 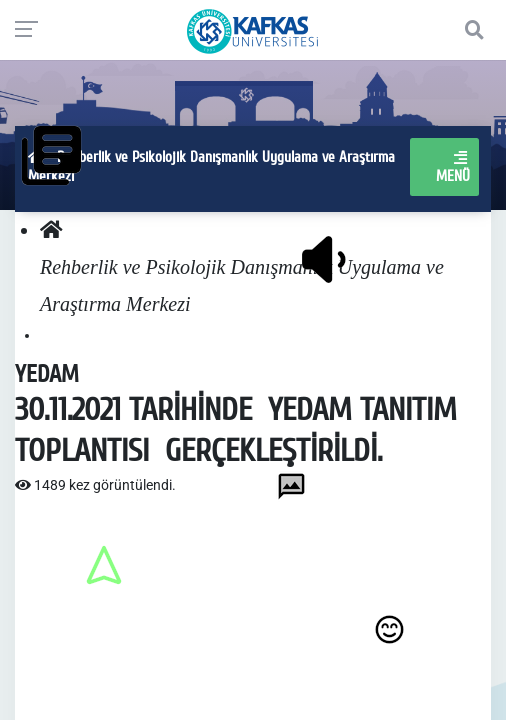 What do you see at coordinates (291, 486) in the screenshot?
I see `send or receive a picture message (MMS)` at bounding box center [291, 486].